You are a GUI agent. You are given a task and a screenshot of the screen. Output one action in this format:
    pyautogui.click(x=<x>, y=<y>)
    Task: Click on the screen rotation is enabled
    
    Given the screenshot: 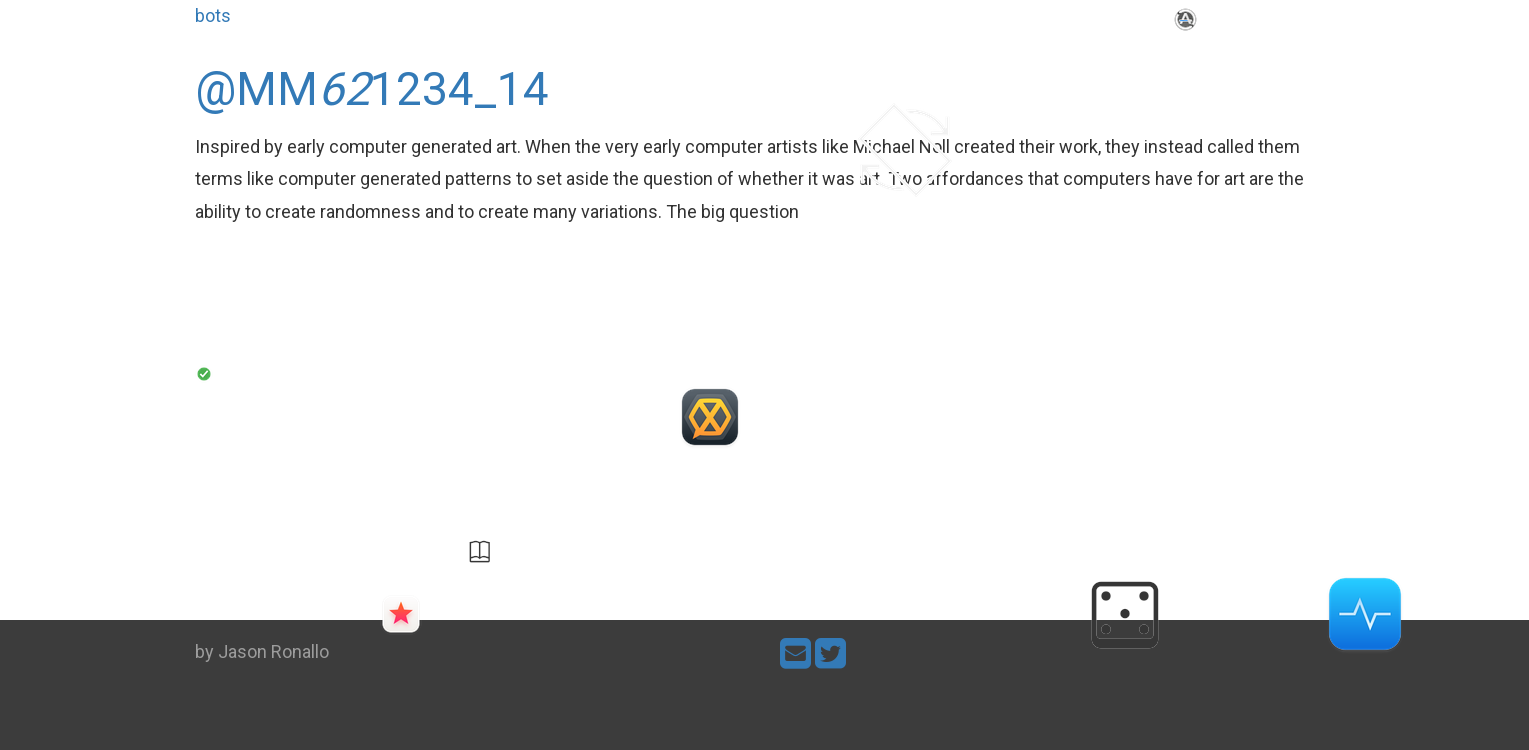 What is the action you would take?
    pyautogui.click(x=905, y=150)
    